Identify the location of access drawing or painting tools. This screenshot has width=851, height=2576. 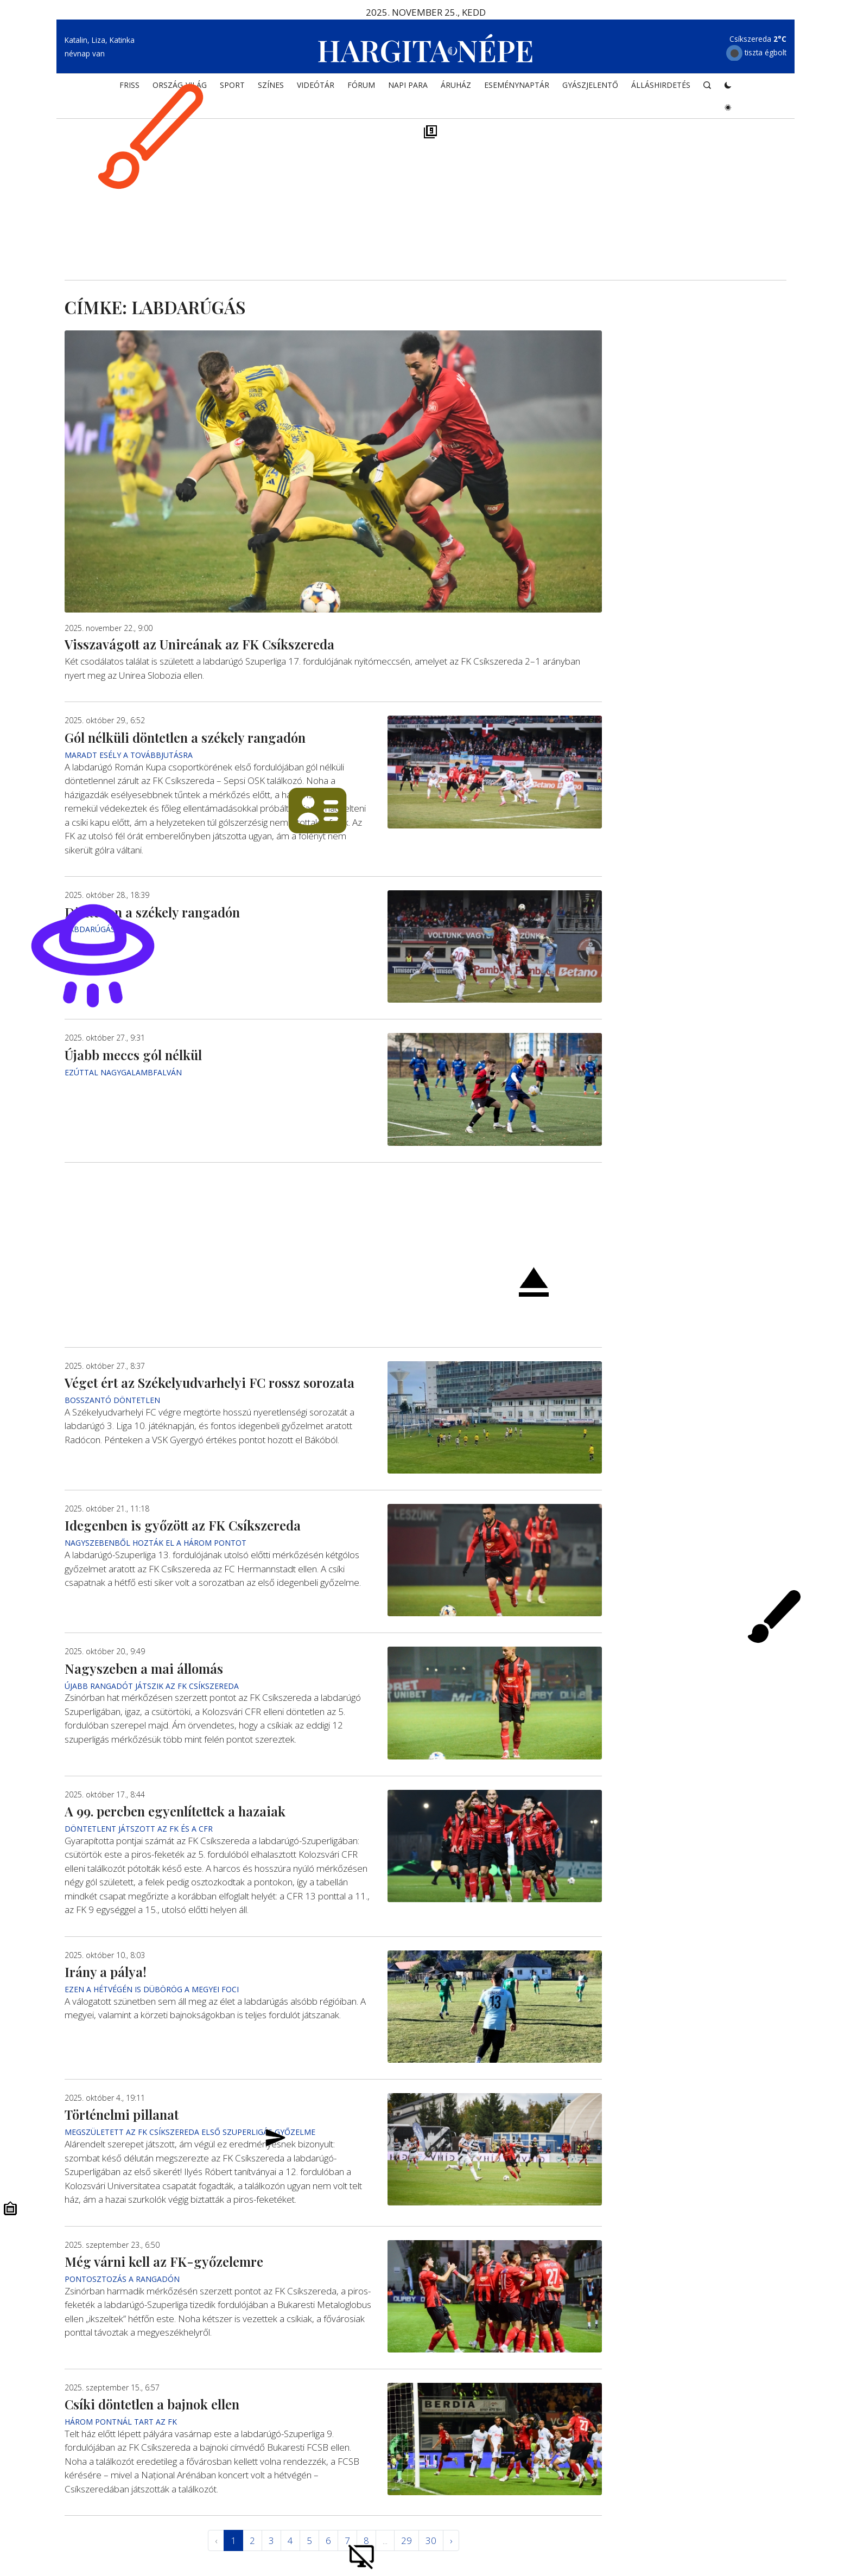
(150, 136).